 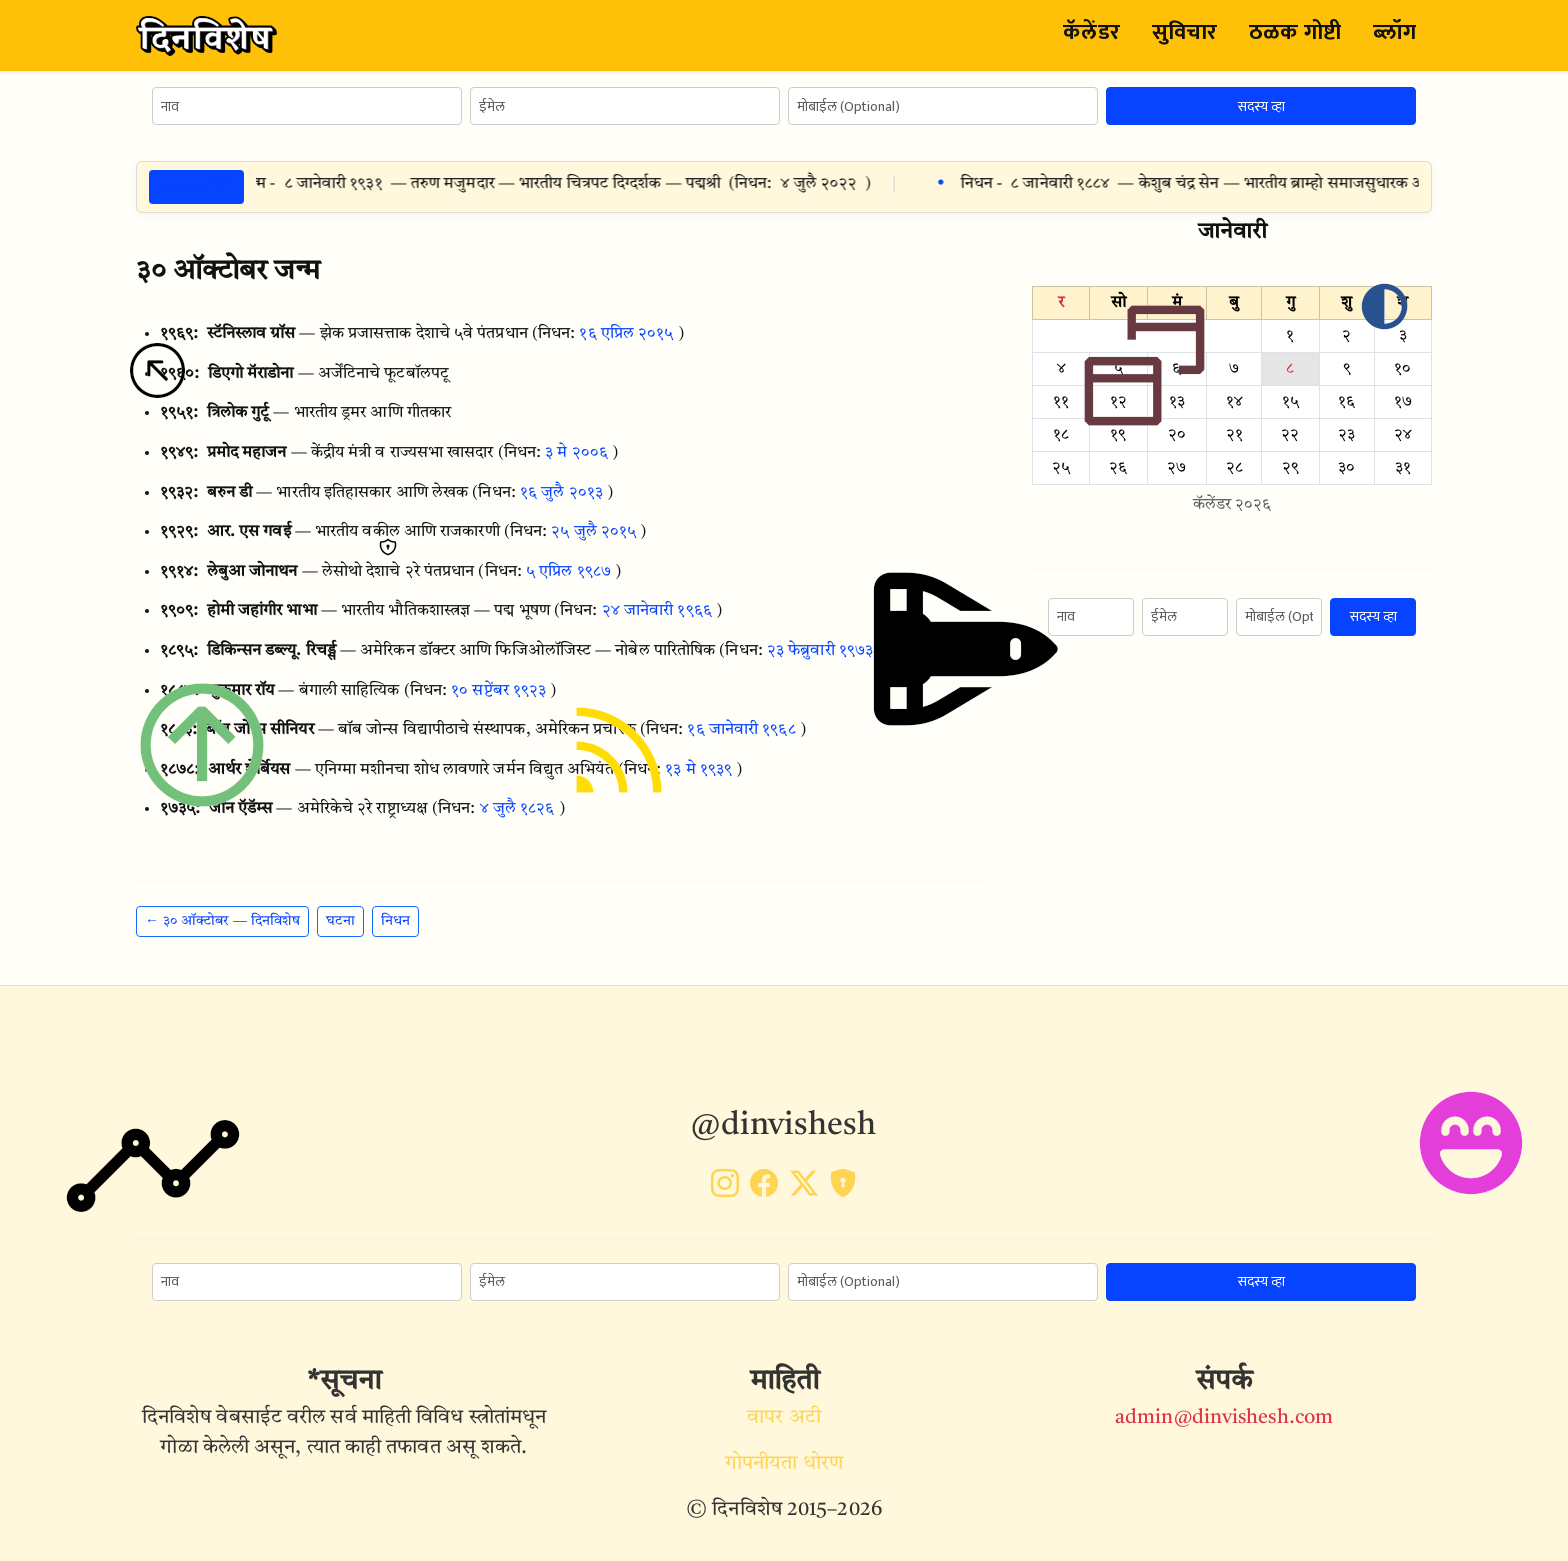 What do you see at coordinates (153, 1166) in the screenshot?
I see `view analytics and statistics` at bounding box center [153, 1166].